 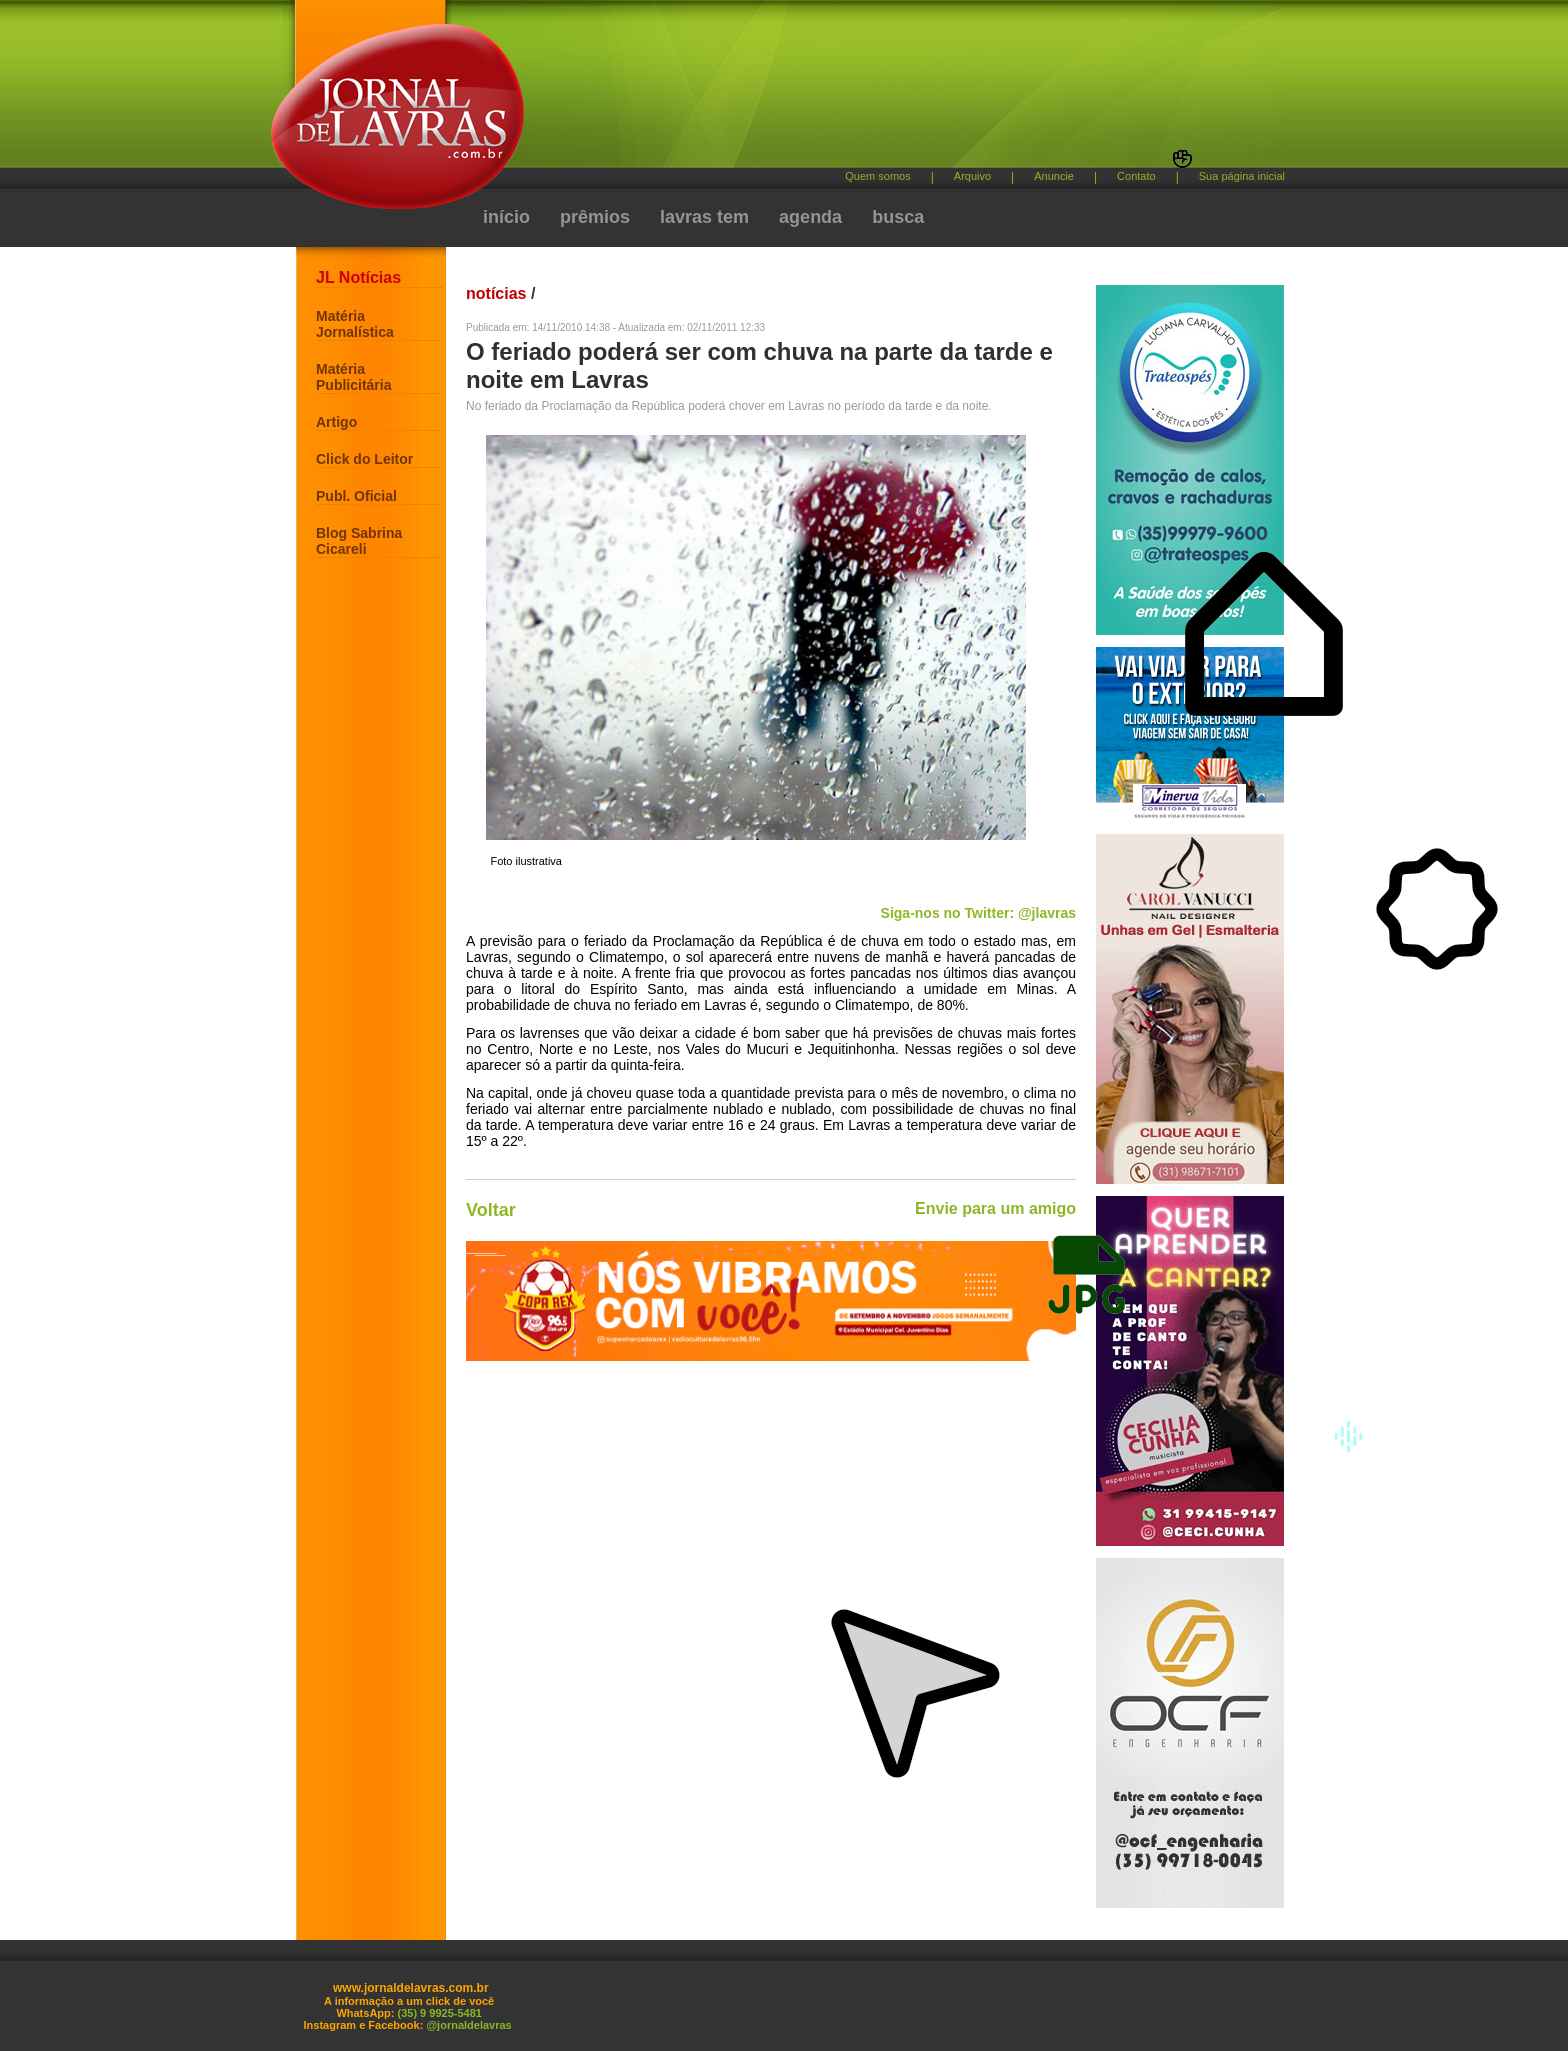 I want to click on indicates verified or authenticated content, so click(x=1437, y=909).